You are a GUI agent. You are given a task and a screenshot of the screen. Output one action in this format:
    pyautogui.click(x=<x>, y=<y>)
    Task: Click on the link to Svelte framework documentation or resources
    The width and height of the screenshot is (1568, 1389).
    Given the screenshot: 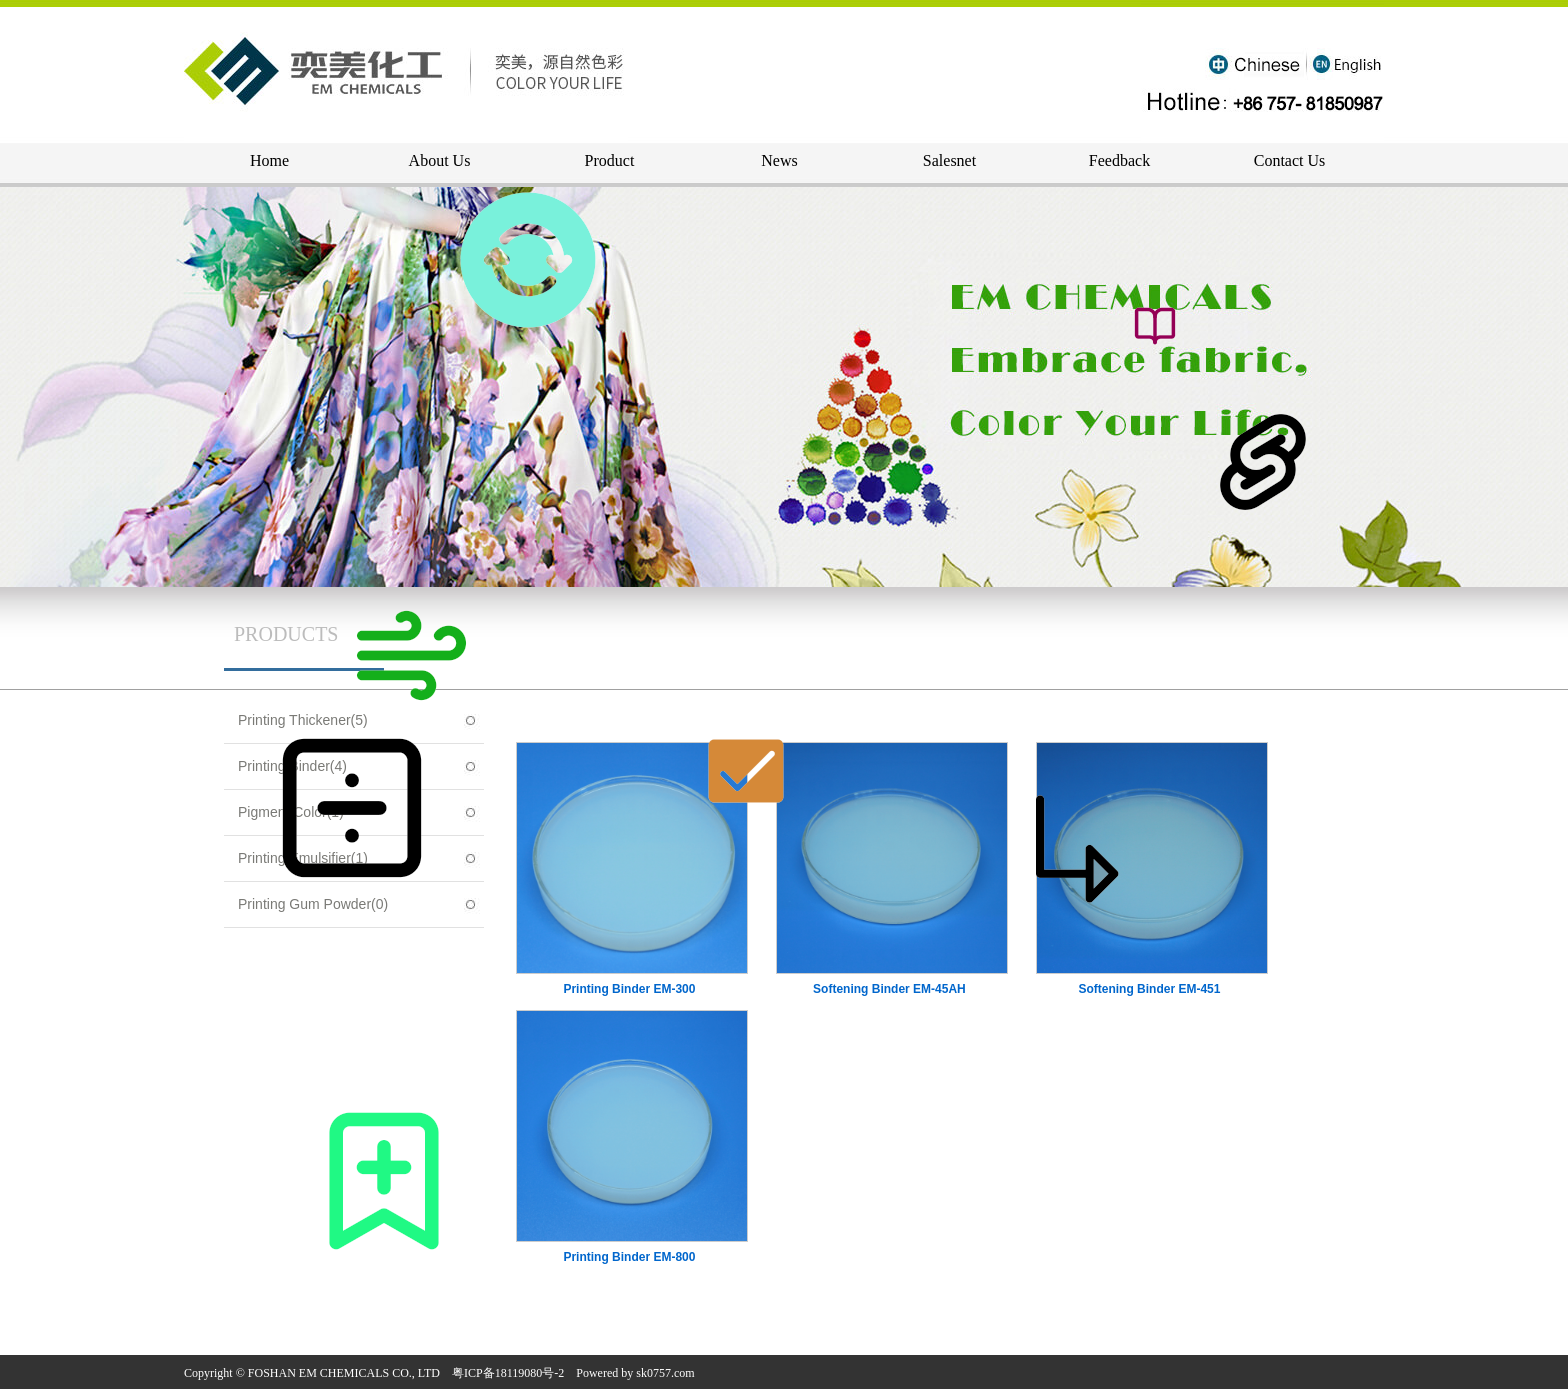 What is the action you would take?
    pyautogui.click(x=1265, y=459)
    